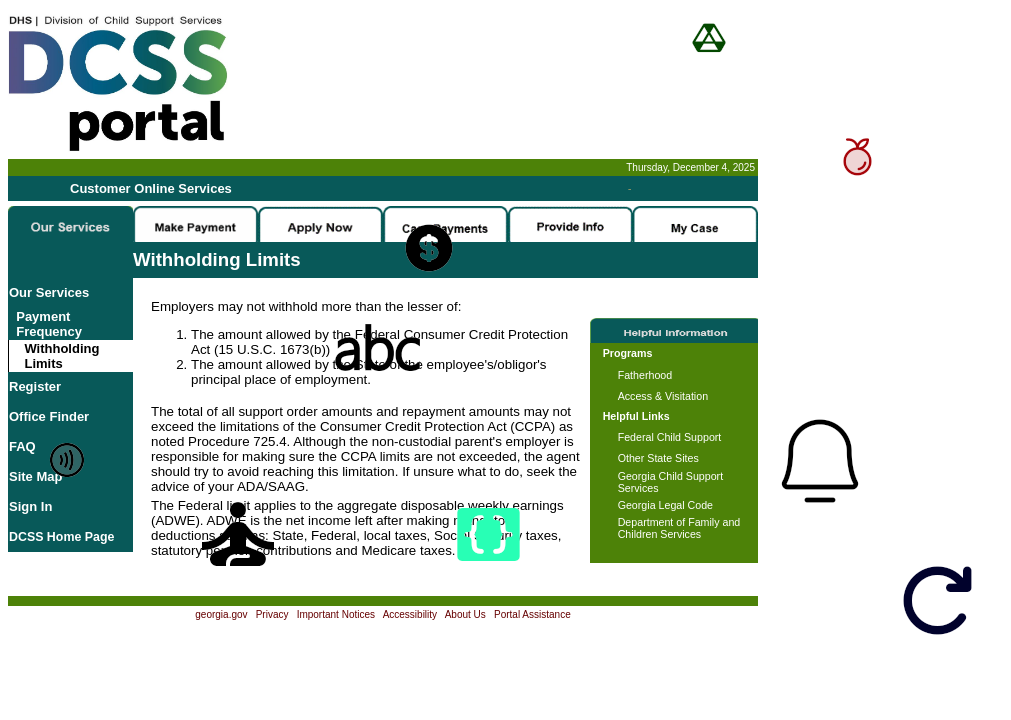 The width and height of the screenshot is (1011, 720). Describe the element at coordinates (377, 351) in the screenshot. I see `indicates a text or string variable in code` at that location.